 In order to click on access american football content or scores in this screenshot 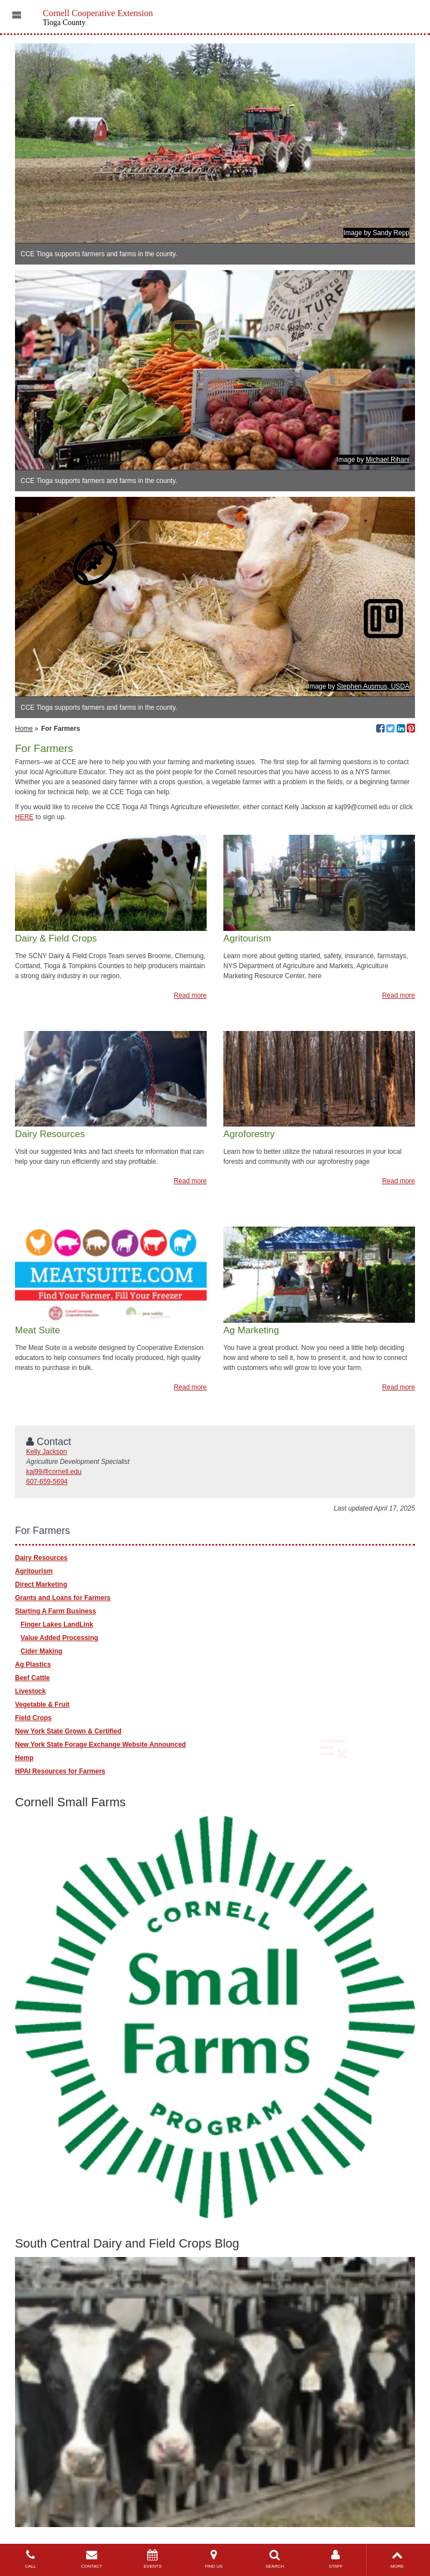, I will do `click(95, 563)`.